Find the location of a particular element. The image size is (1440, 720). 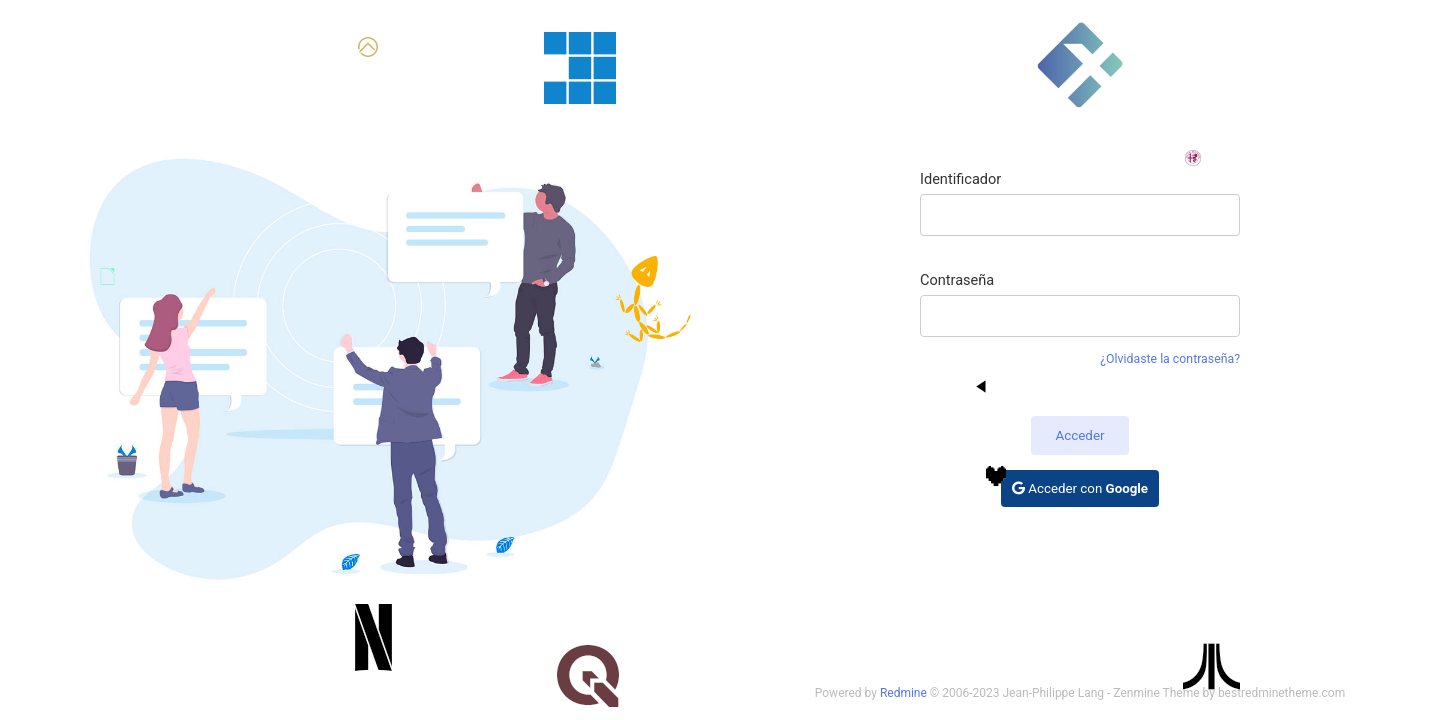

open QGIS geographic information system application is located at coordinates (588, 676).